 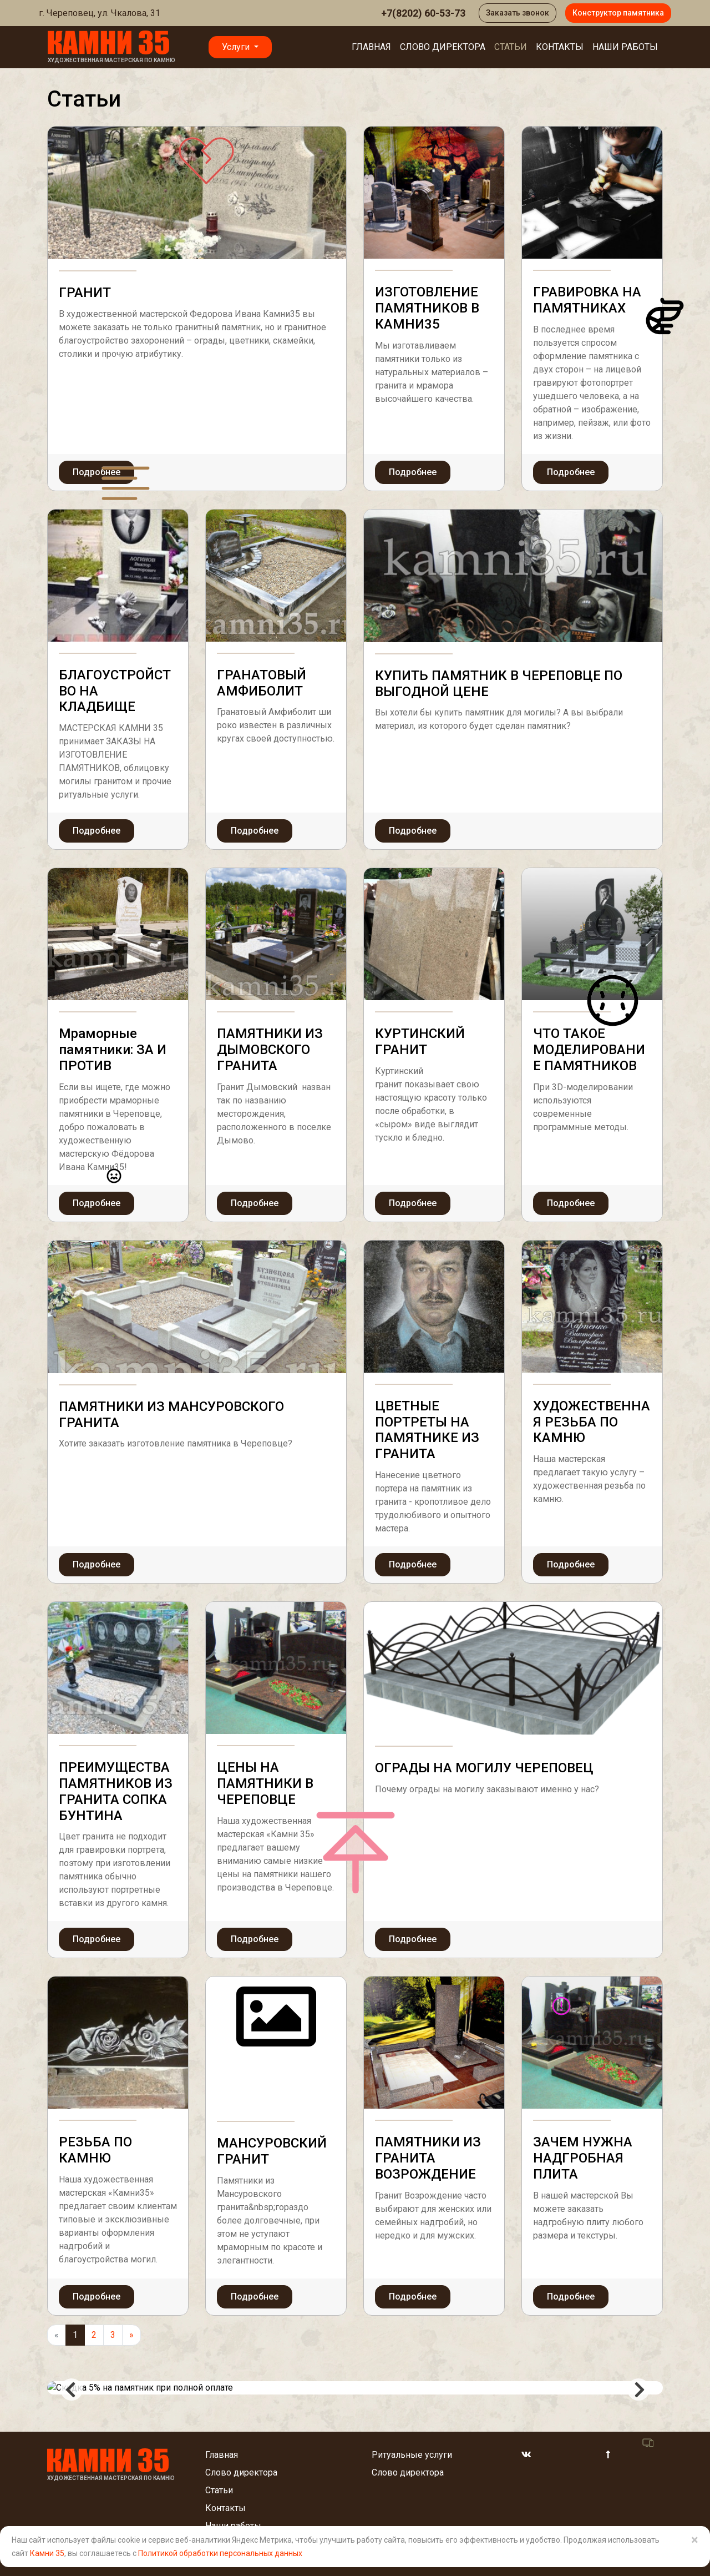 What do you see at coordinates (125, 484) in the screenshot?
I see `align text to the left` at bounding box center [125, 484].